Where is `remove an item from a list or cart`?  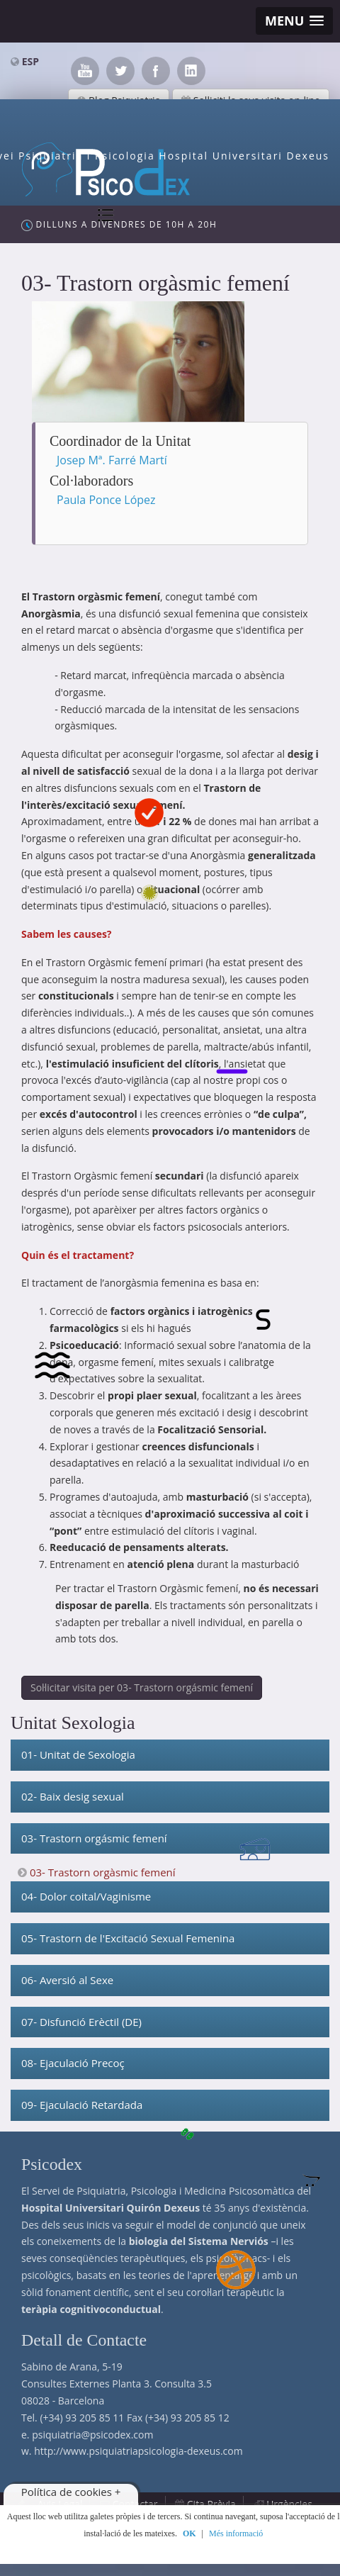 remove an item from a list or cart is located at coordinates (232, 1071).